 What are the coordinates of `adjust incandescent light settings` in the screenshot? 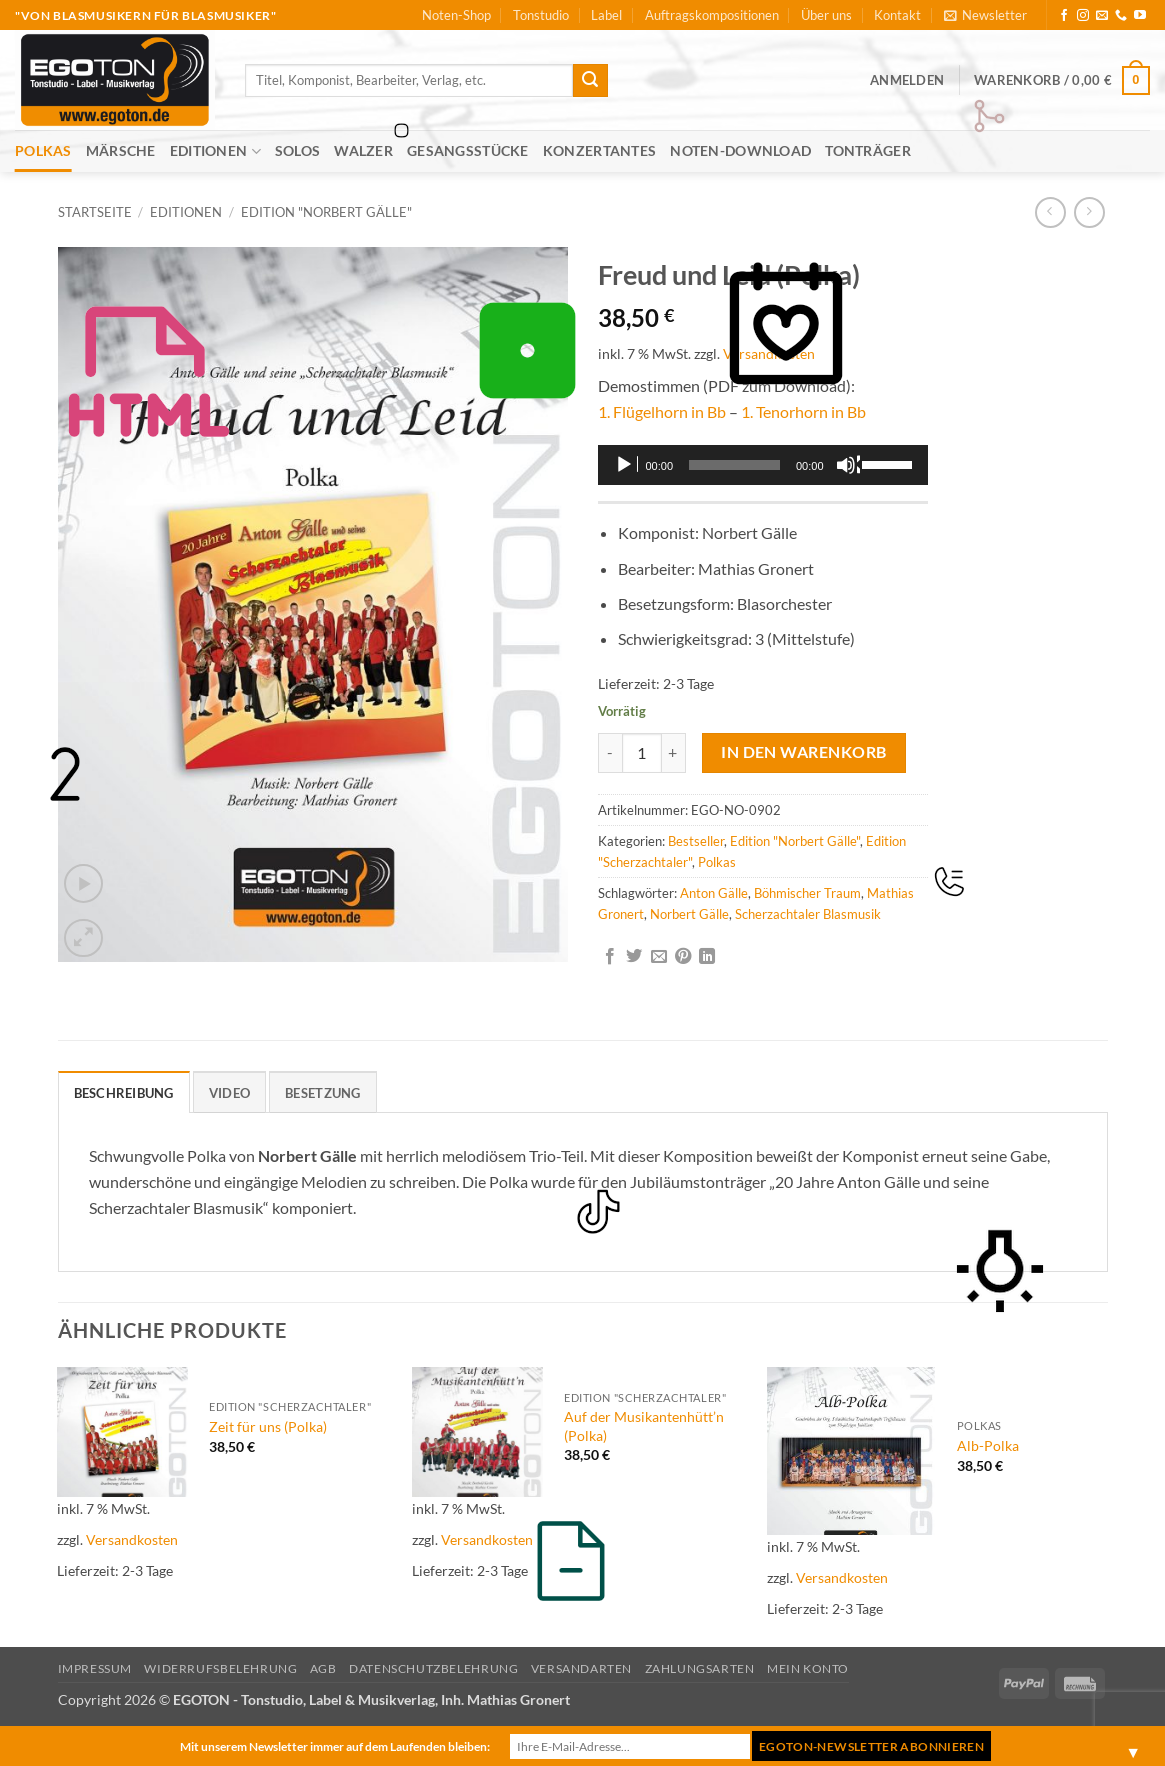 It's located at (1000, 1269).